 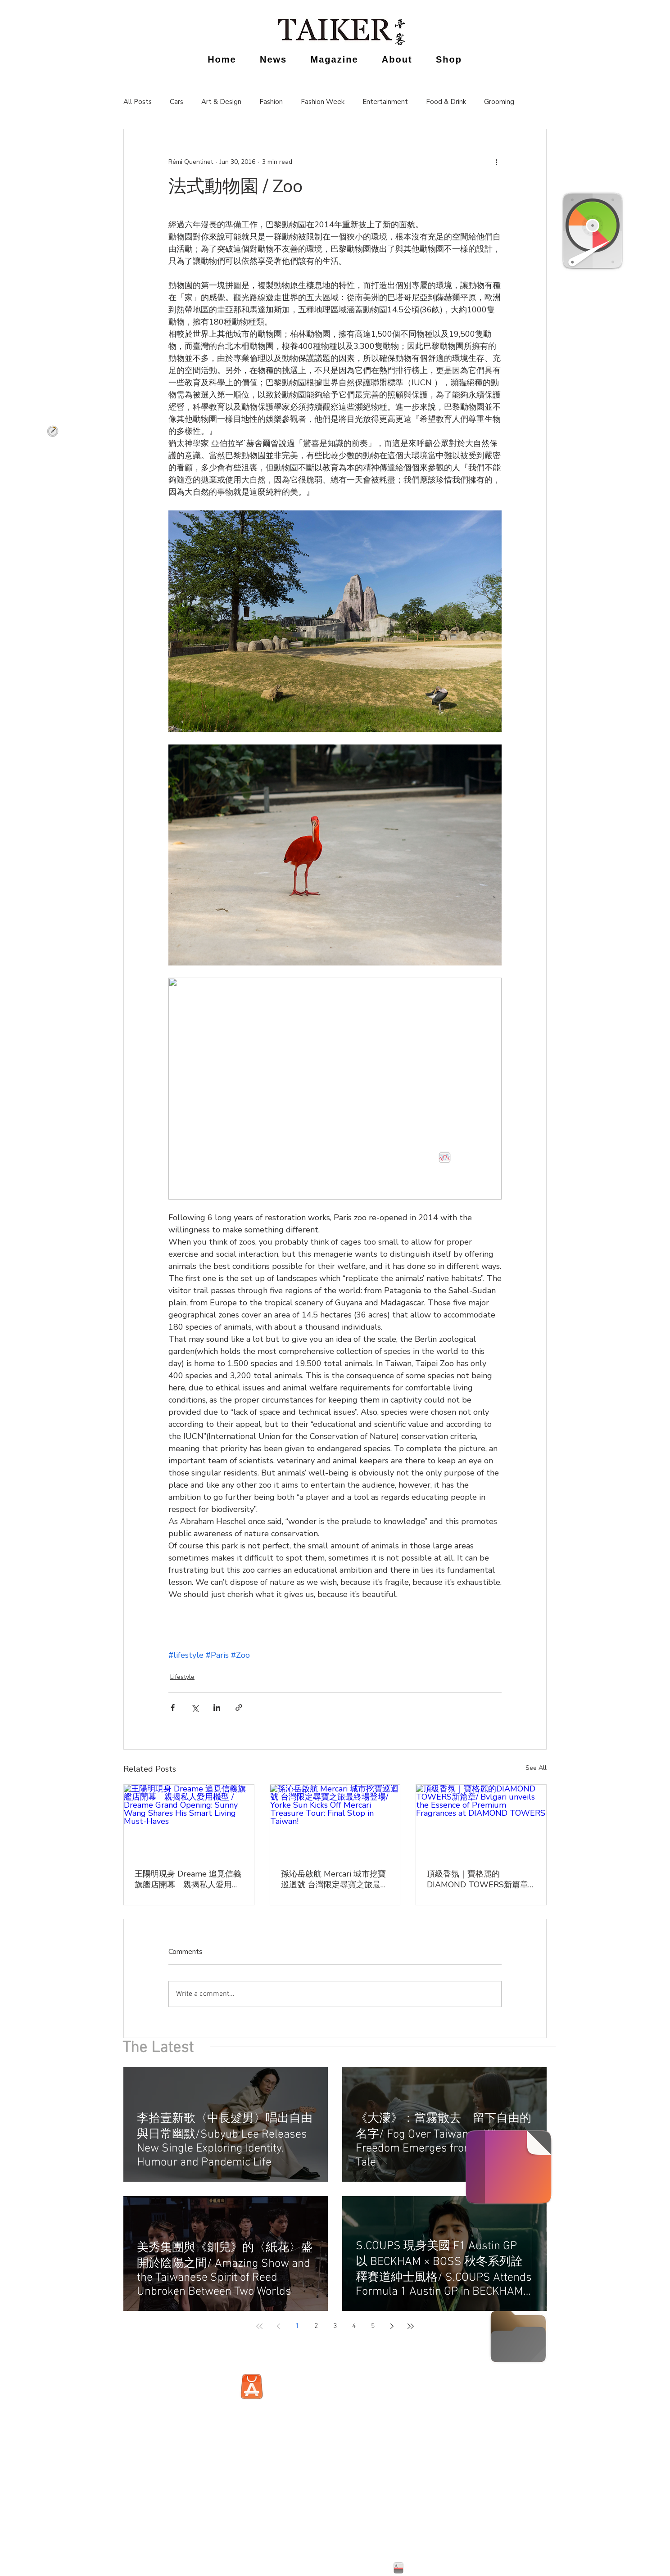 What do you see at coordinates (53, 431) in the screenshot?
I see `open sysprof system profiler` at bounding box center [53, 431].